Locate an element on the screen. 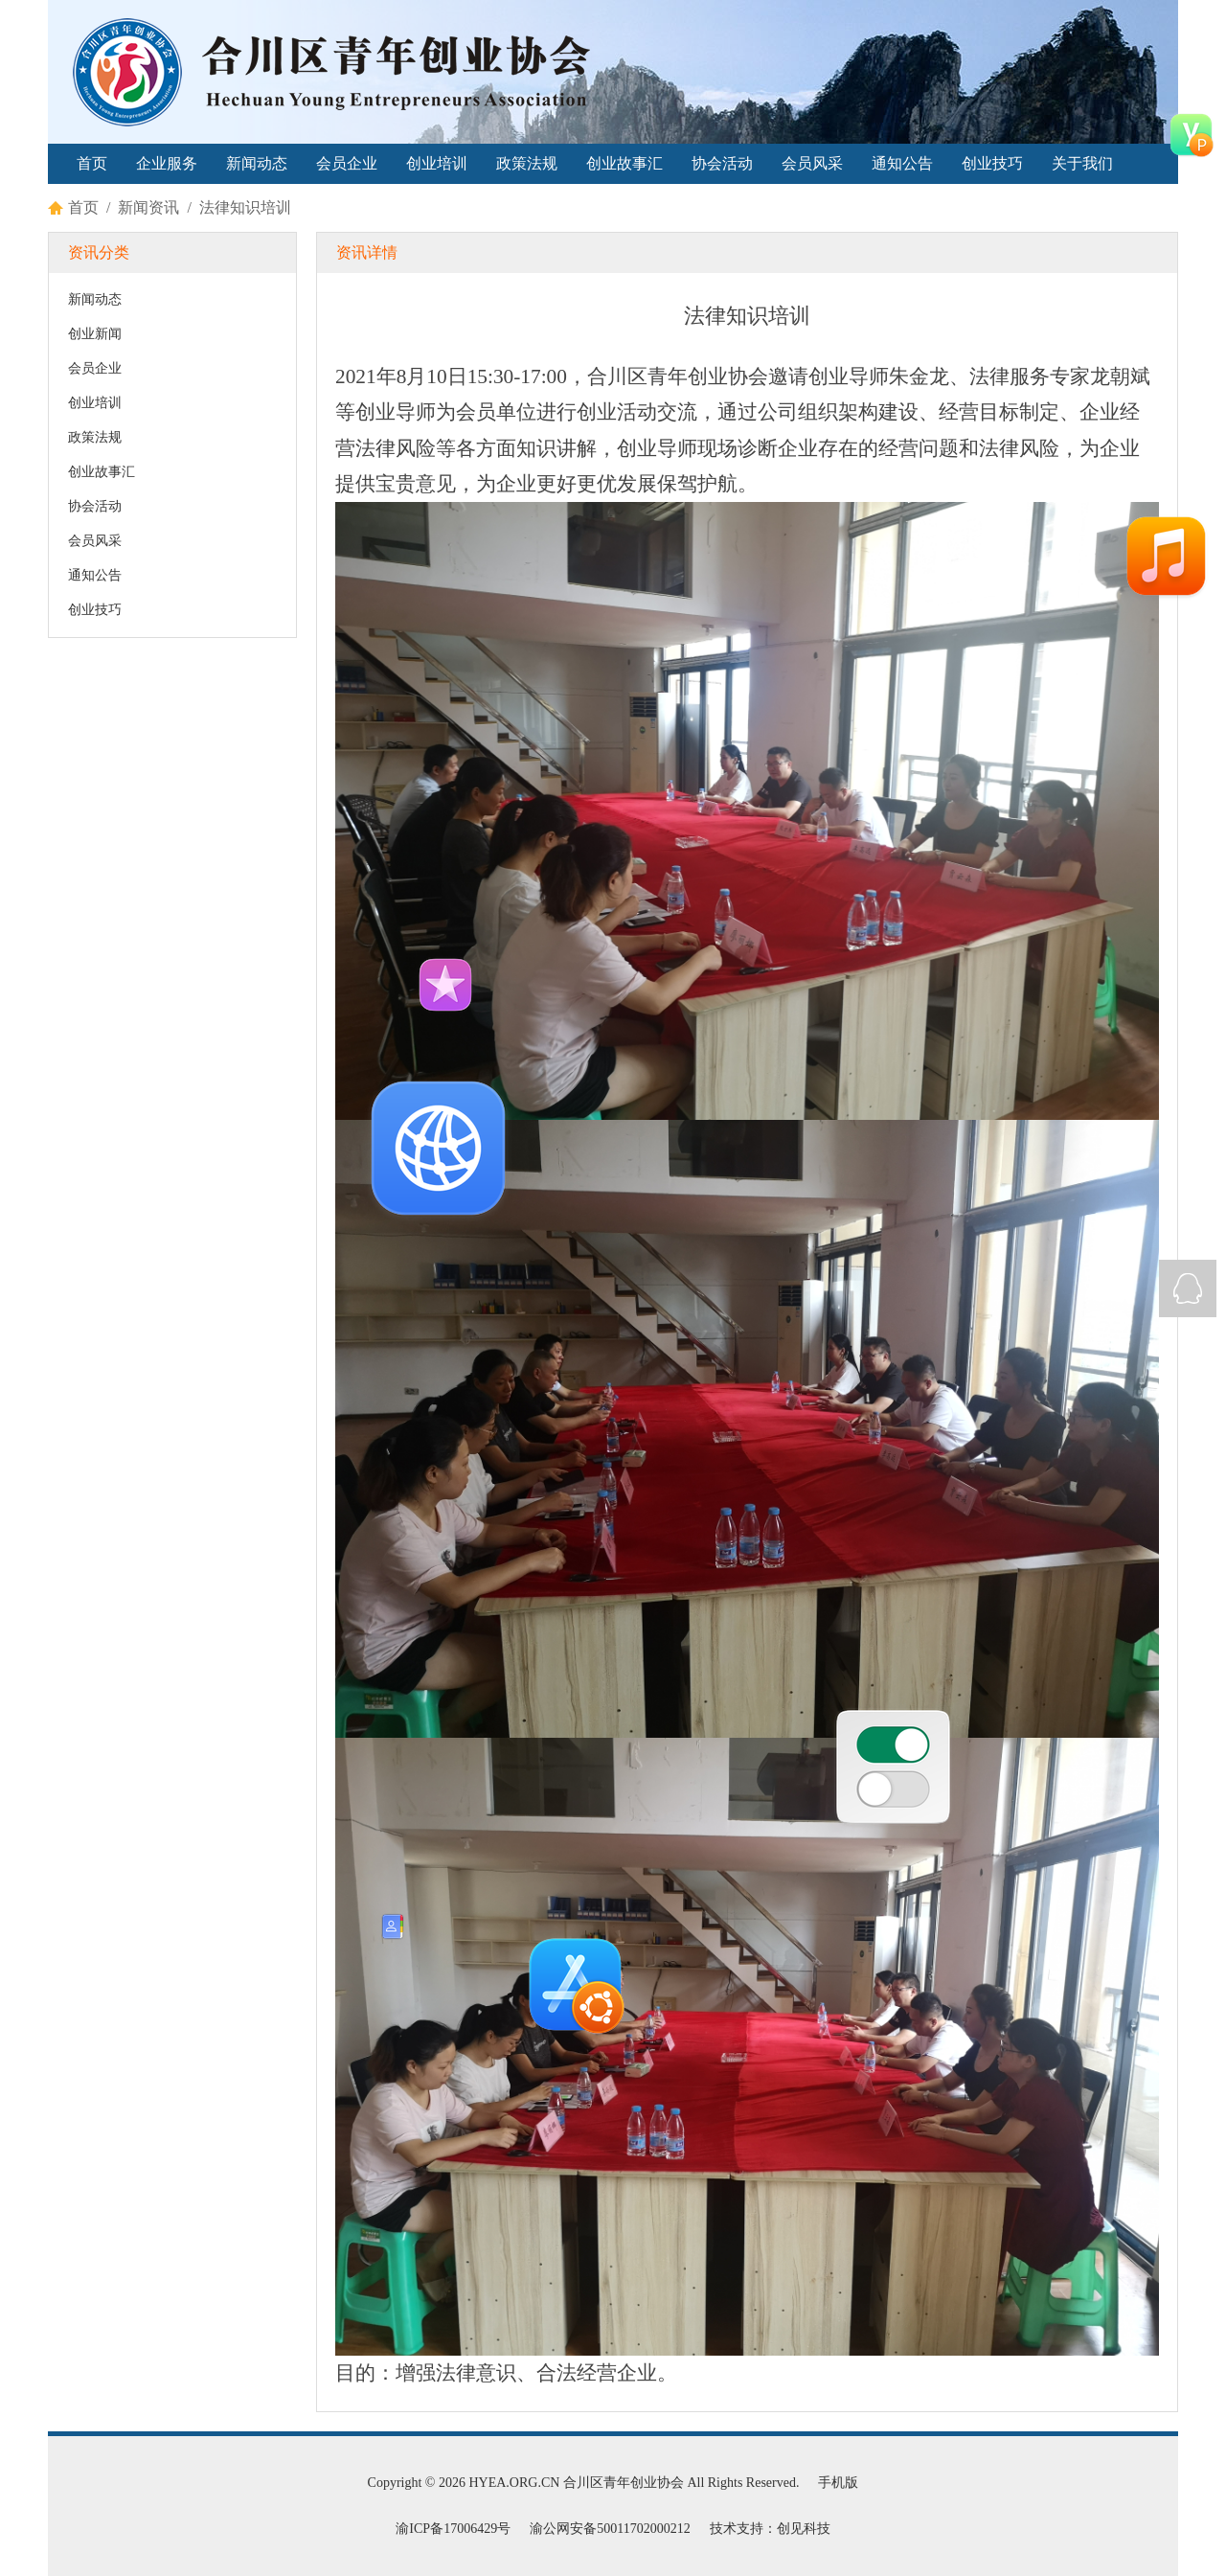 The width and height of the screenshot is (1226, 2576). open gnome tweaks to customize desktop settings is located at coordinates (893, 1767).